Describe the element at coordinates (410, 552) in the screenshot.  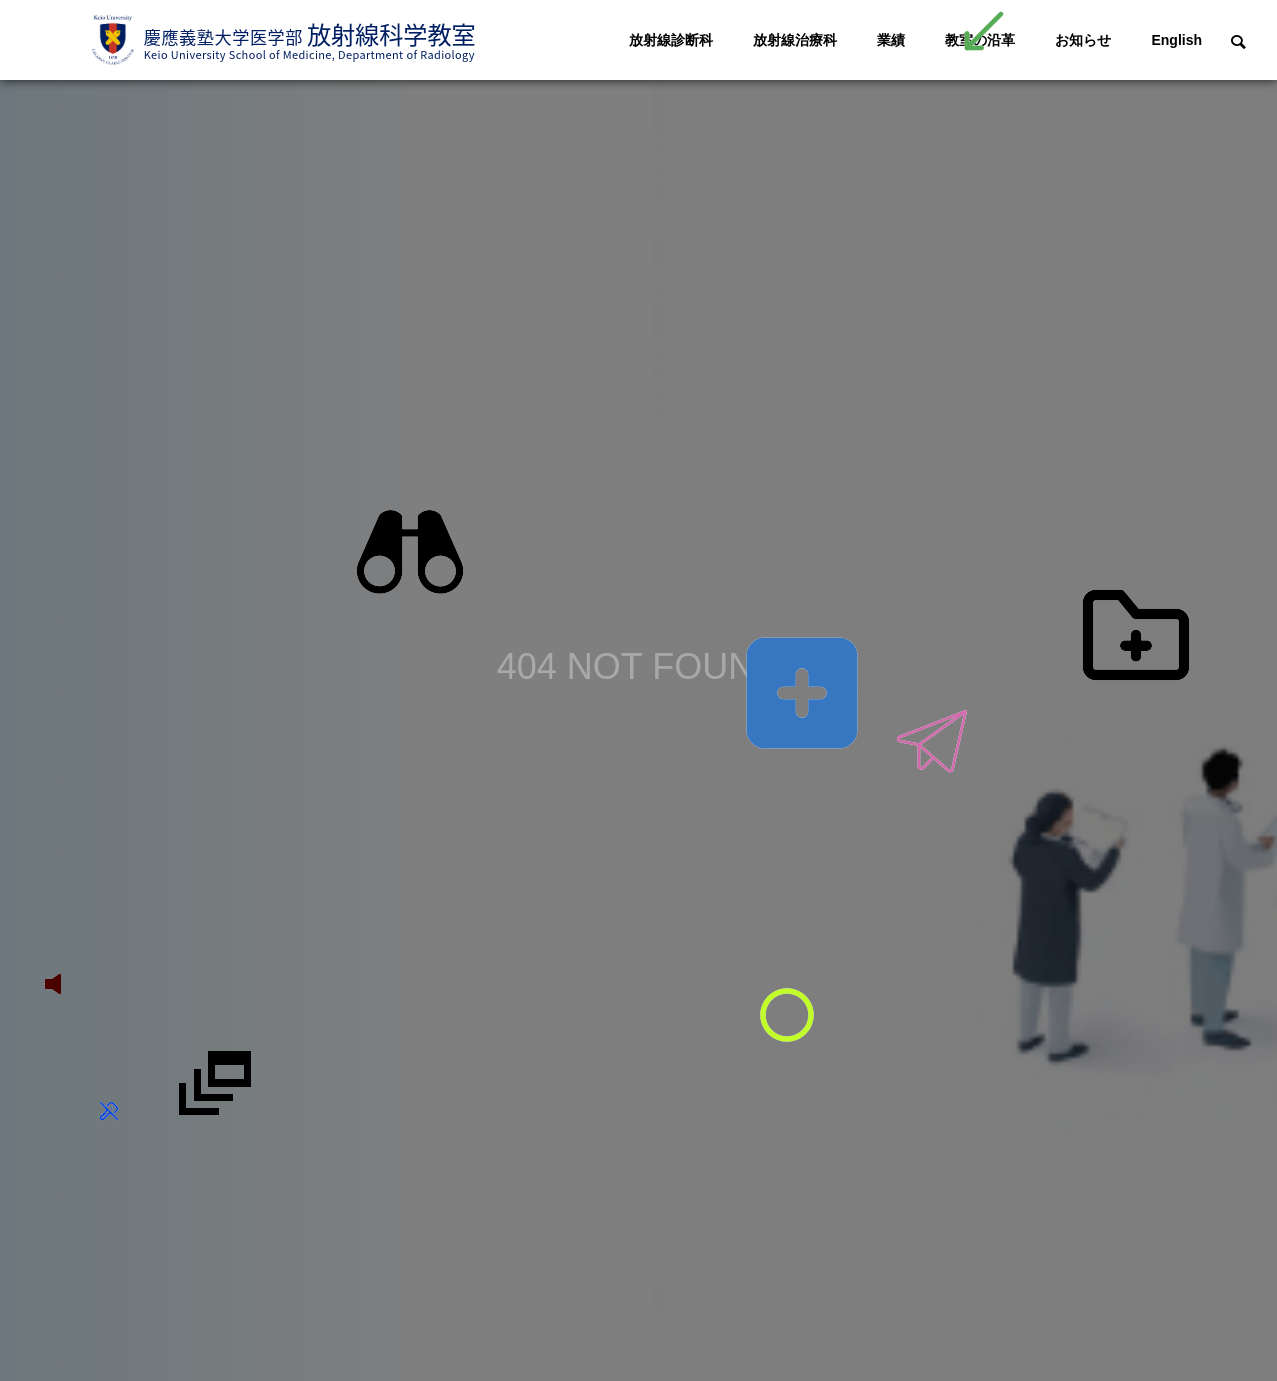
I see `search or explore content` at that location.